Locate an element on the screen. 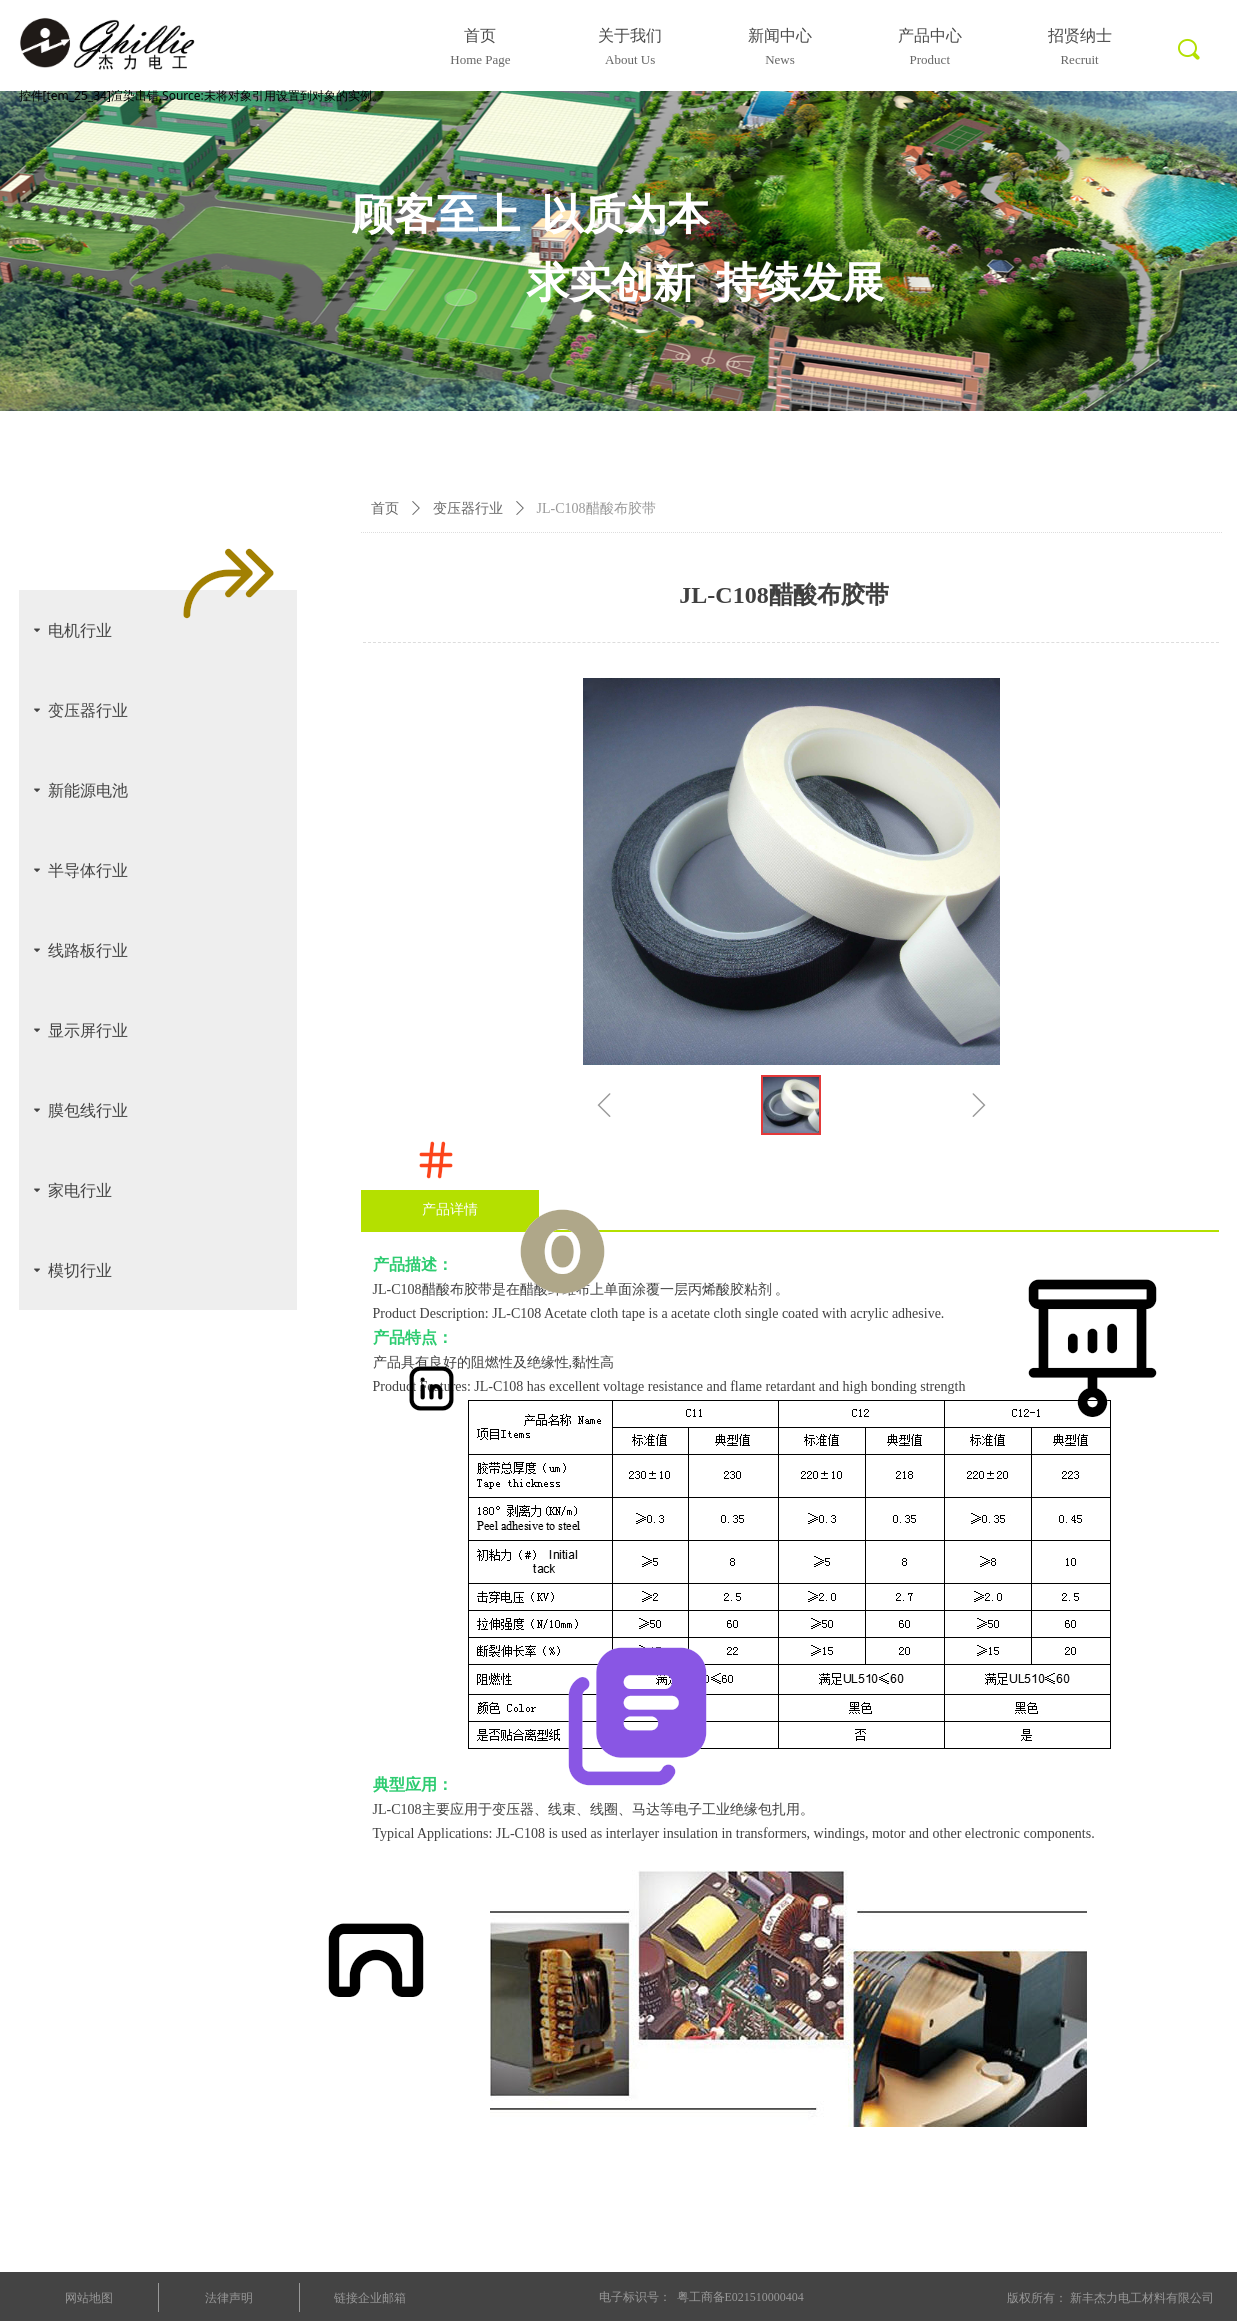  forward message or content to multiple recipients is located at coordinates (228, 583).